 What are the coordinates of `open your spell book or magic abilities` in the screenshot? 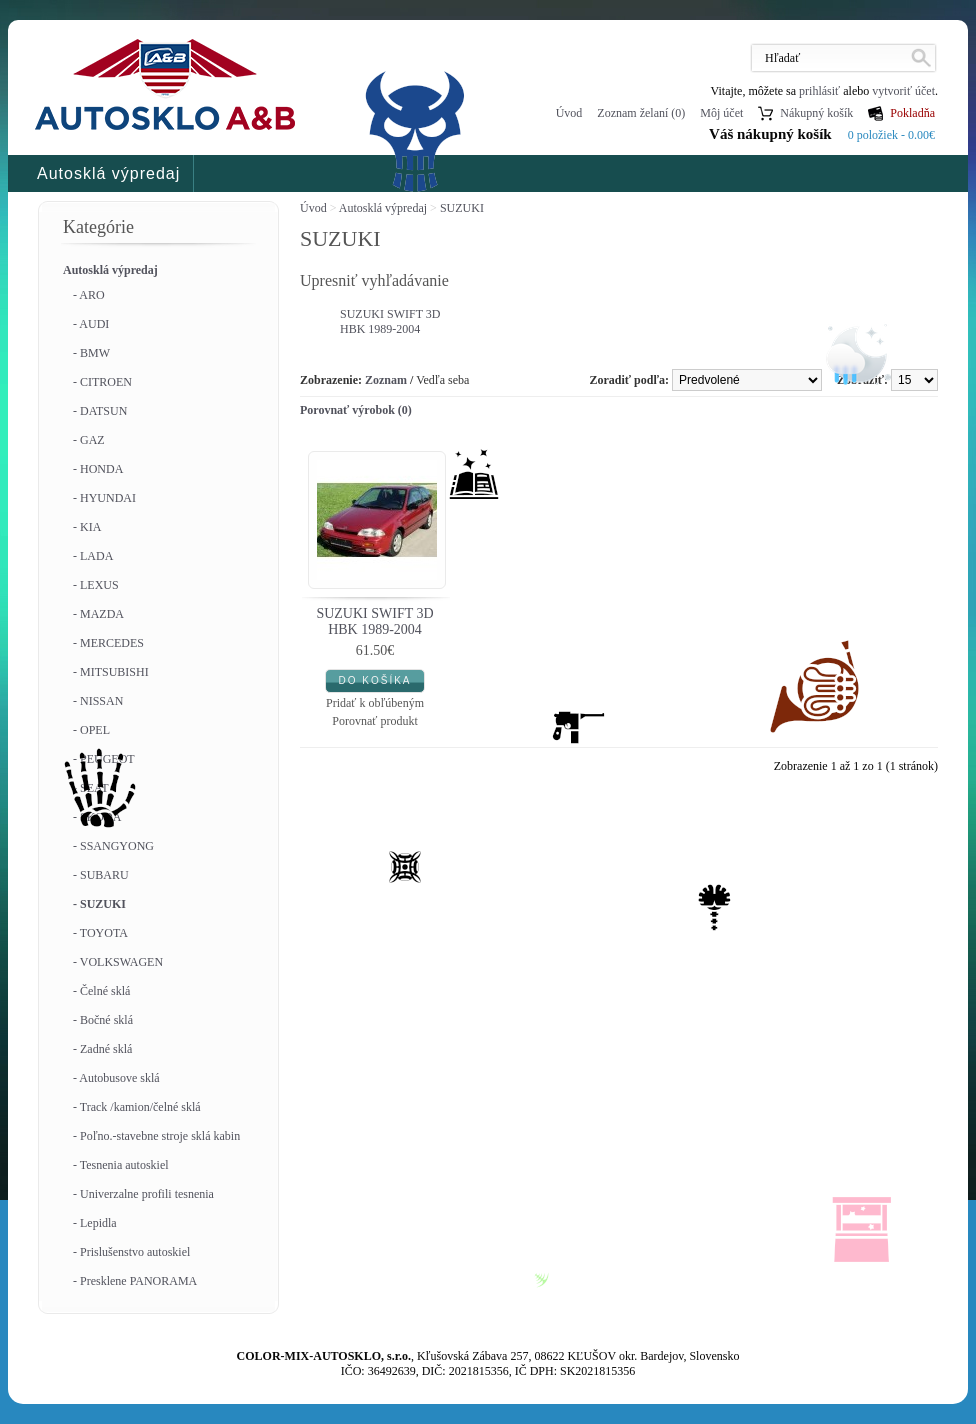 It's located at (474, 474).